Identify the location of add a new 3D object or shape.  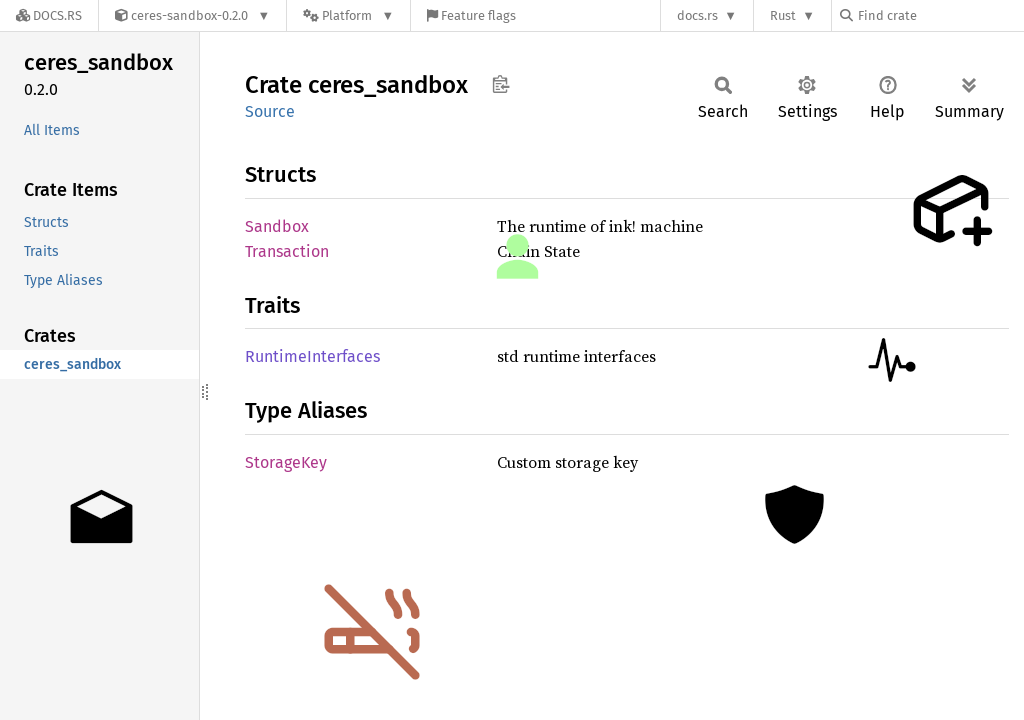
(951, 205).